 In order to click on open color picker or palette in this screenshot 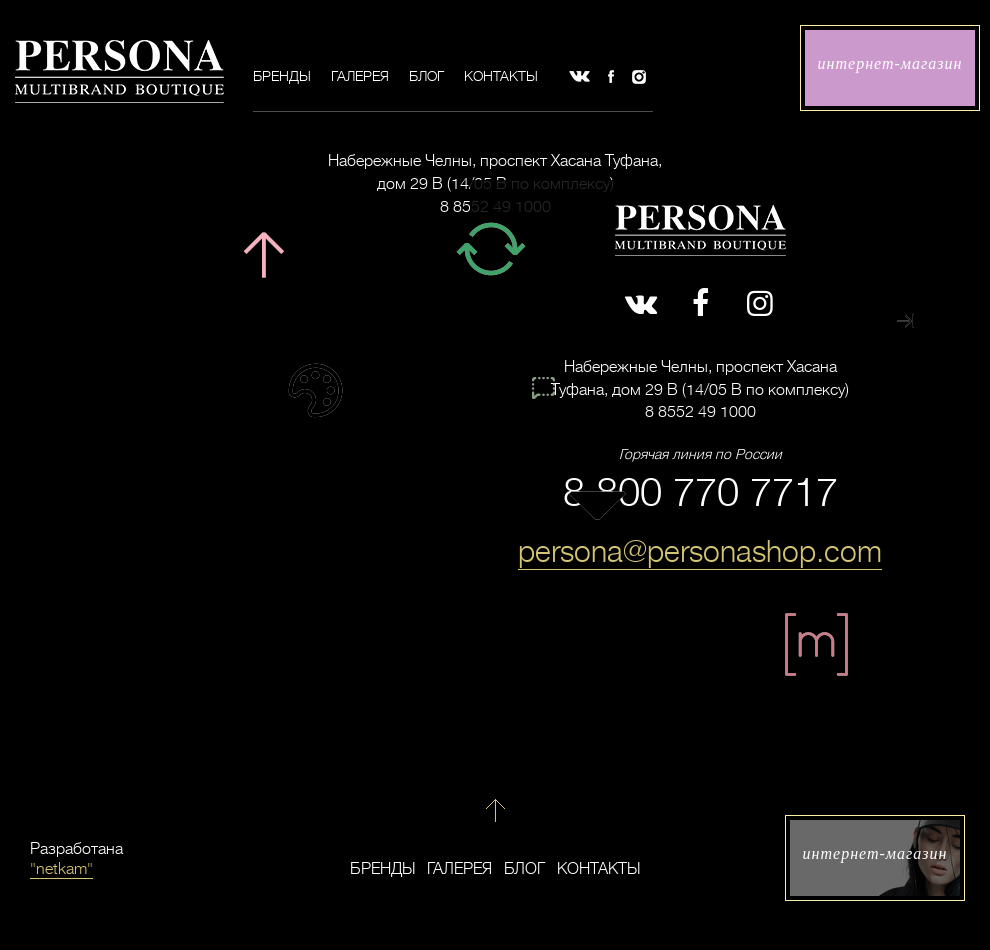, I will do `click(315, 390)`.